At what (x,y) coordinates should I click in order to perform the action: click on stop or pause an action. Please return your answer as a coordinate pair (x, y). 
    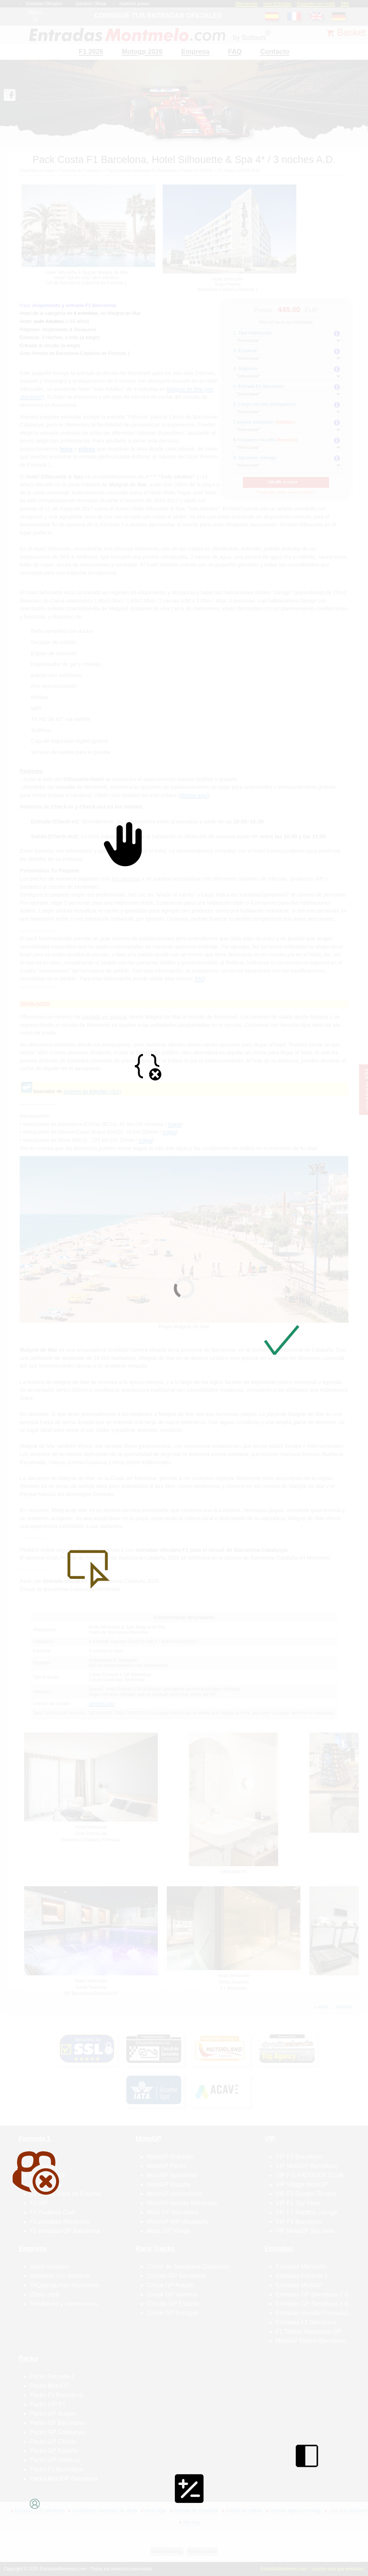
    Looking at the image, I should click on (124, 844).